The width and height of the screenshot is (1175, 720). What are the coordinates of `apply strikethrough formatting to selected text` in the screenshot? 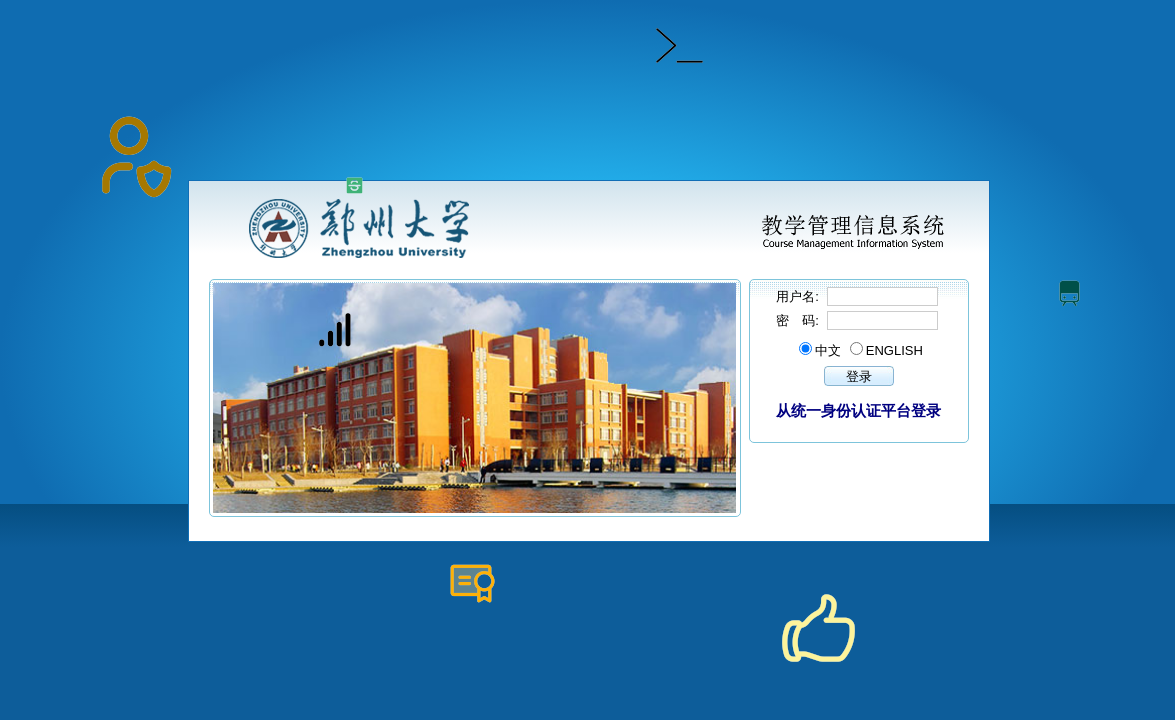 It's located at (354, 185).